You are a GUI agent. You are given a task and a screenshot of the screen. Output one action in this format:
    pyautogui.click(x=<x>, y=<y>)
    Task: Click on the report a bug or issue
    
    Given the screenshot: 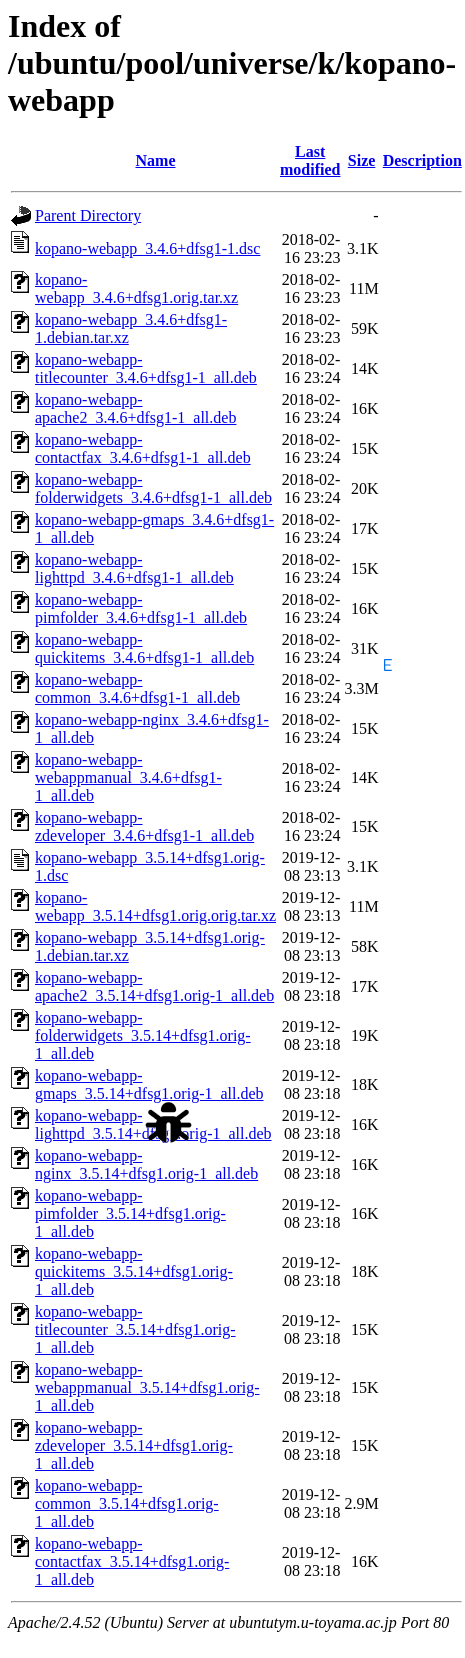 What is the action you would take?
    pyautogui.click(x=168, y=1122)
    